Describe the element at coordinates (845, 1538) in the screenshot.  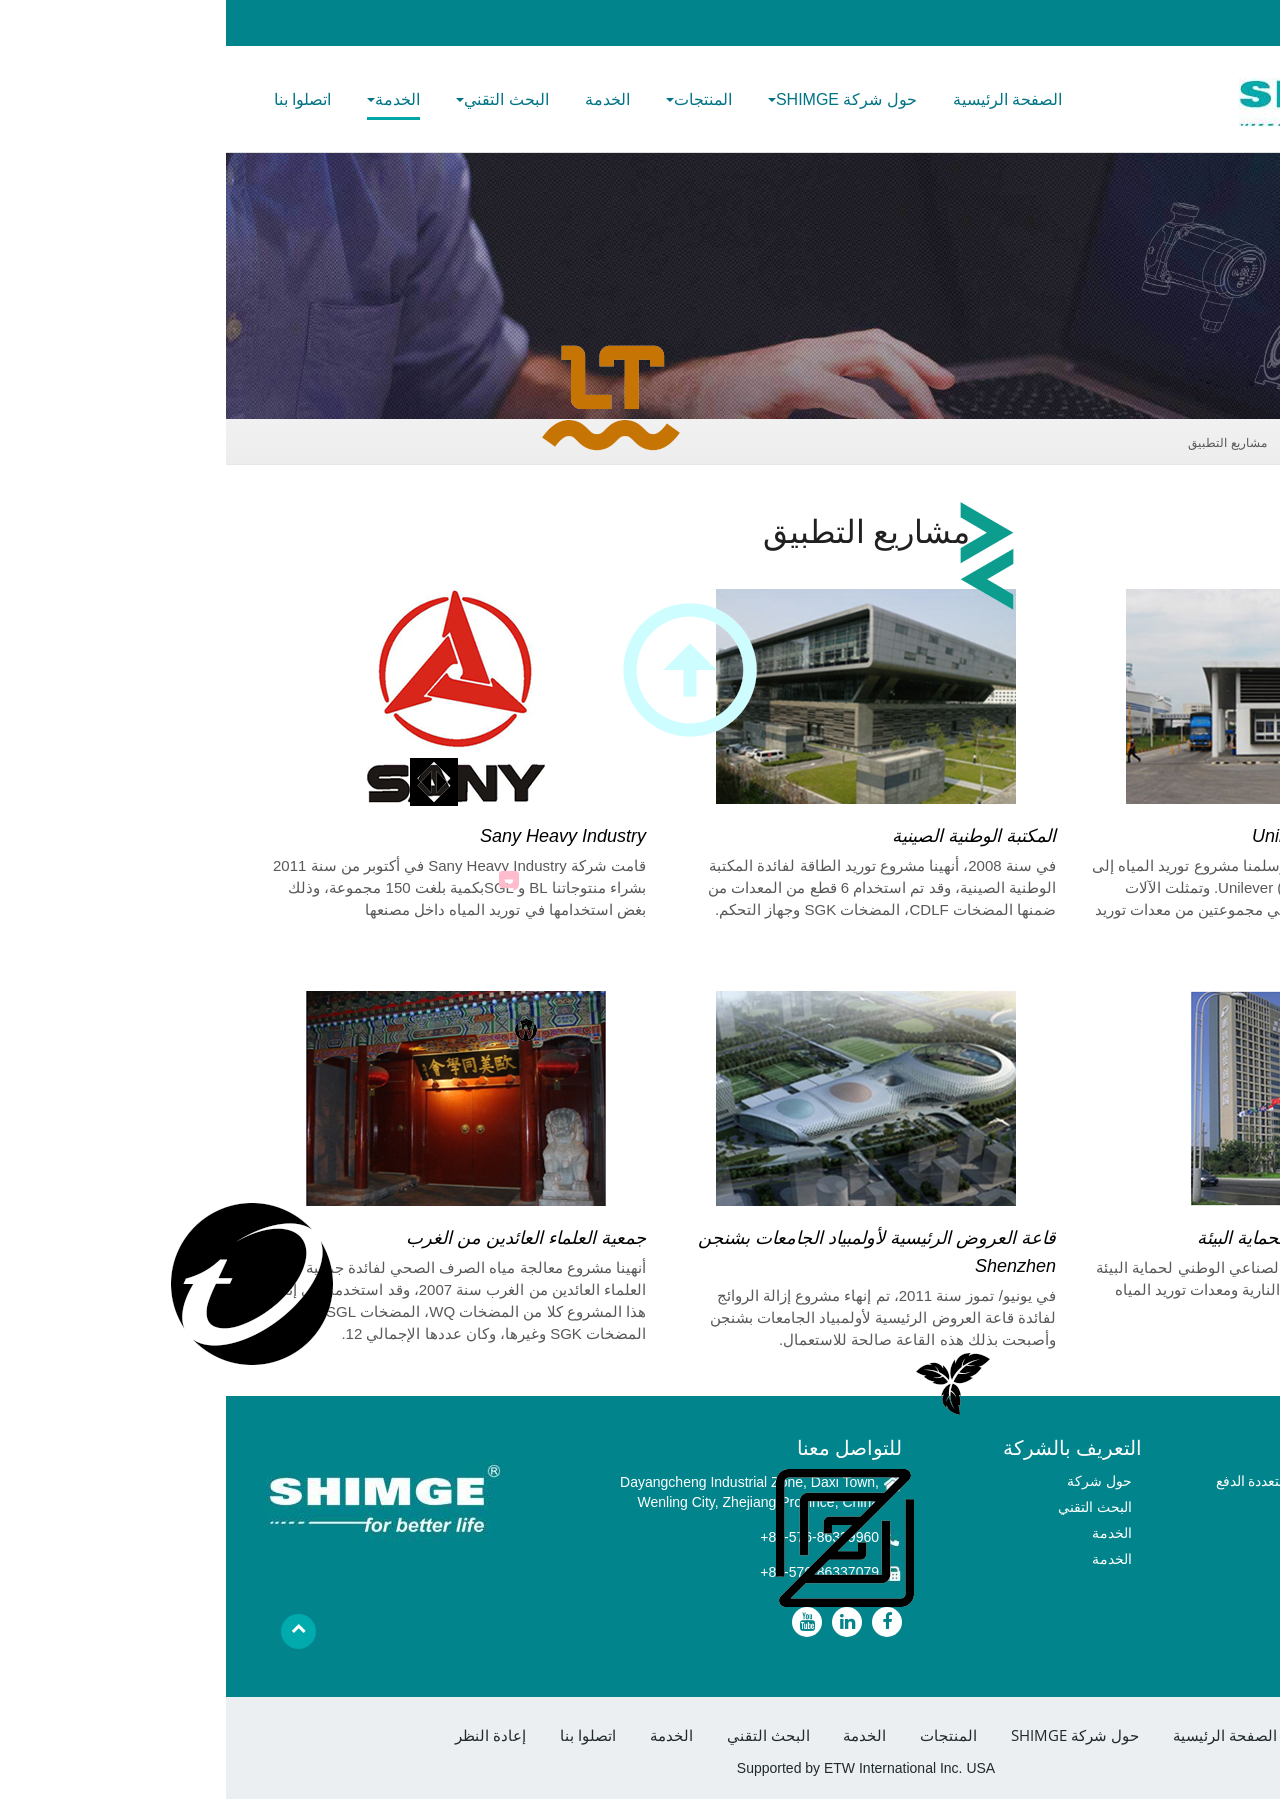
I see `open zed code editor` at that location.